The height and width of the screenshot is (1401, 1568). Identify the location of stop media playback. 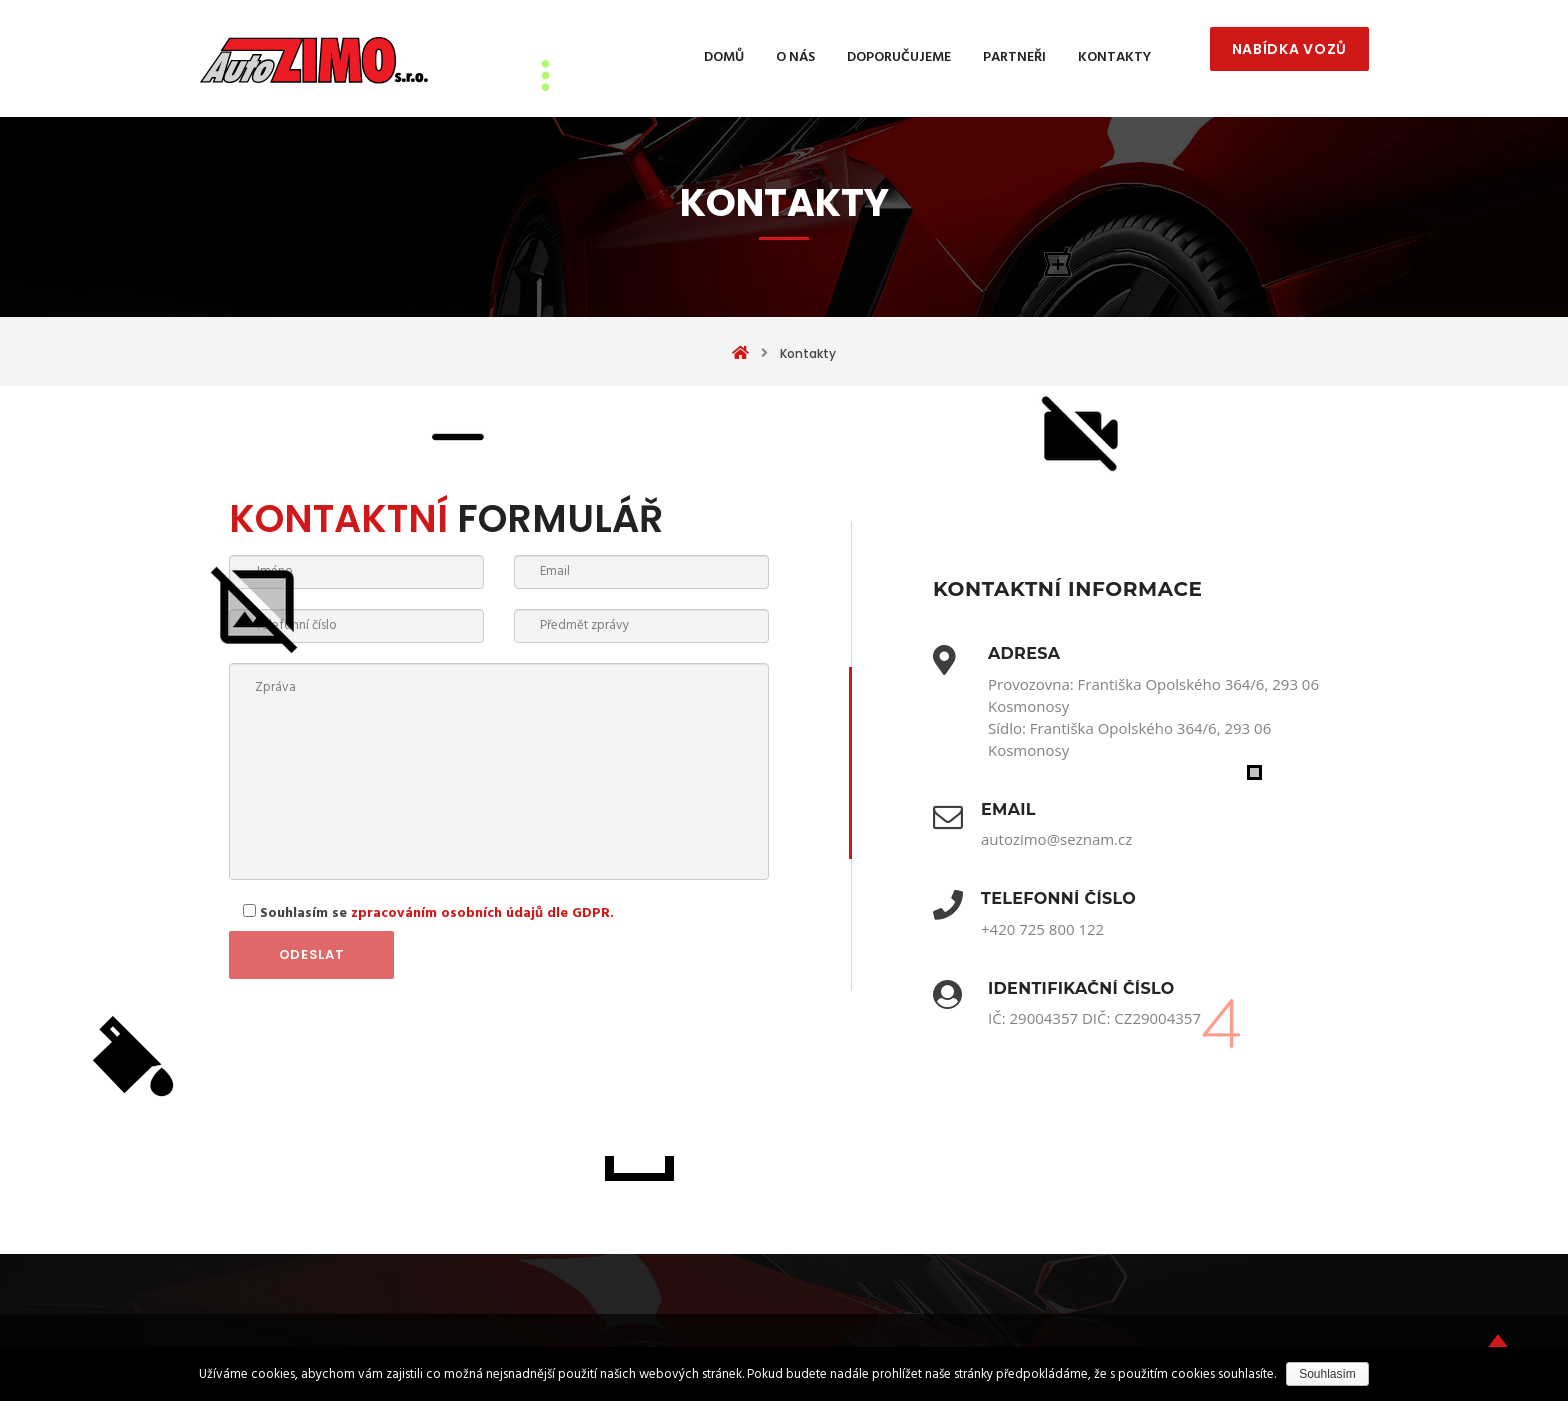
(1254, 772).